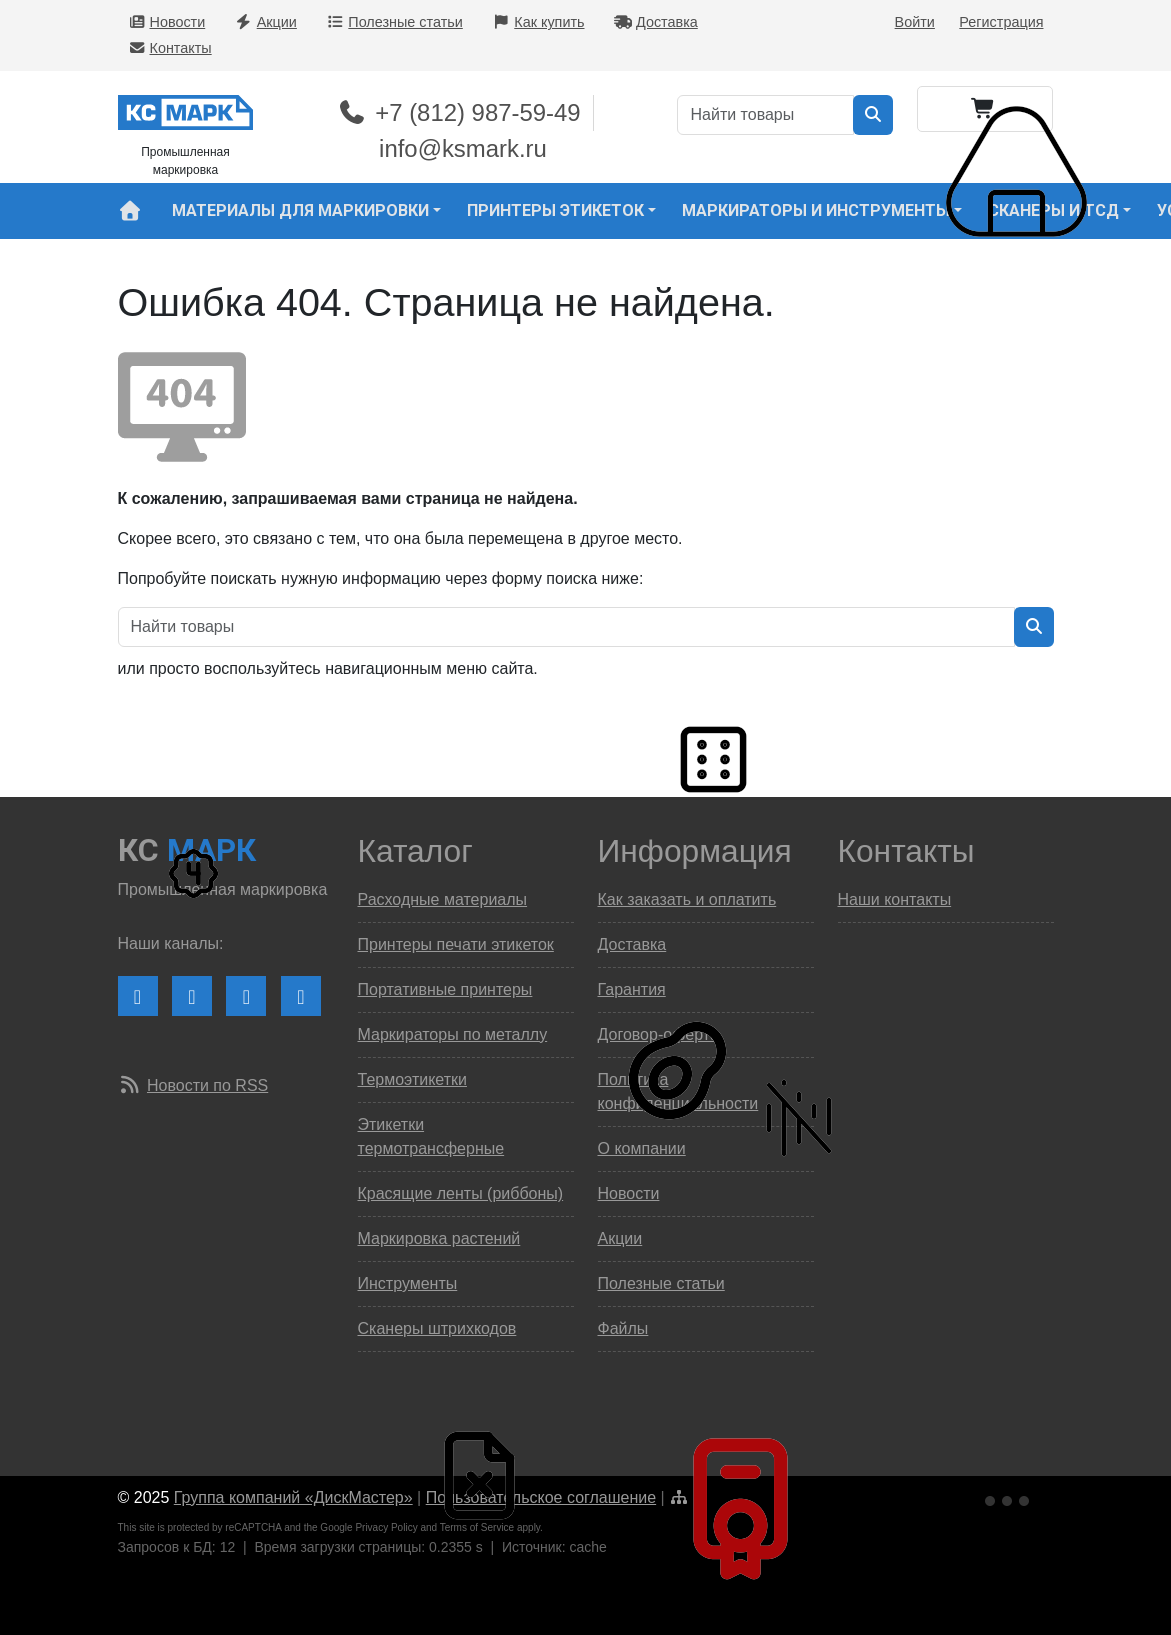  Describe the element at coordinates (1016, 171) in the screenshot. I see `browse Japanese food options` at that location.